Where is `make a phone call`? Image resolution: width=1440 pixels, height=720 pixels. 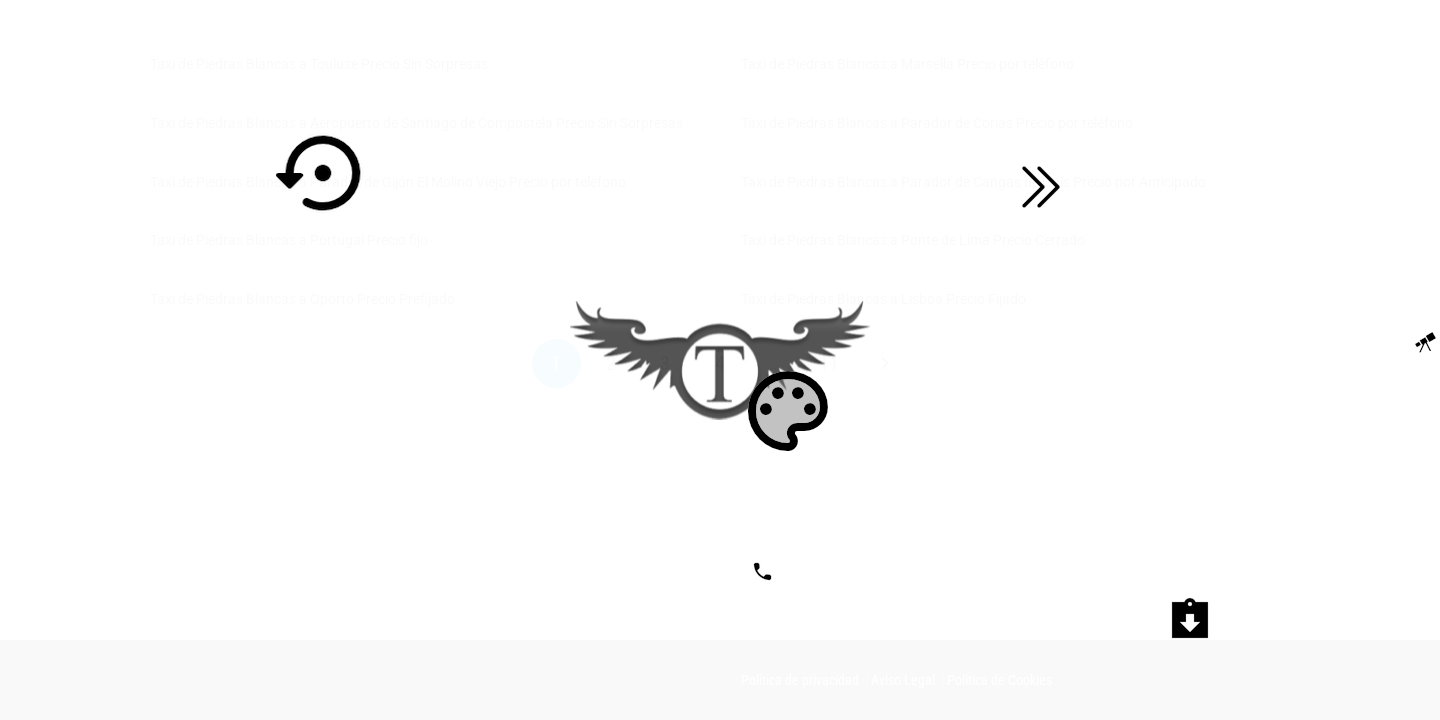
make a phone call is located at coordinates (762, 571).